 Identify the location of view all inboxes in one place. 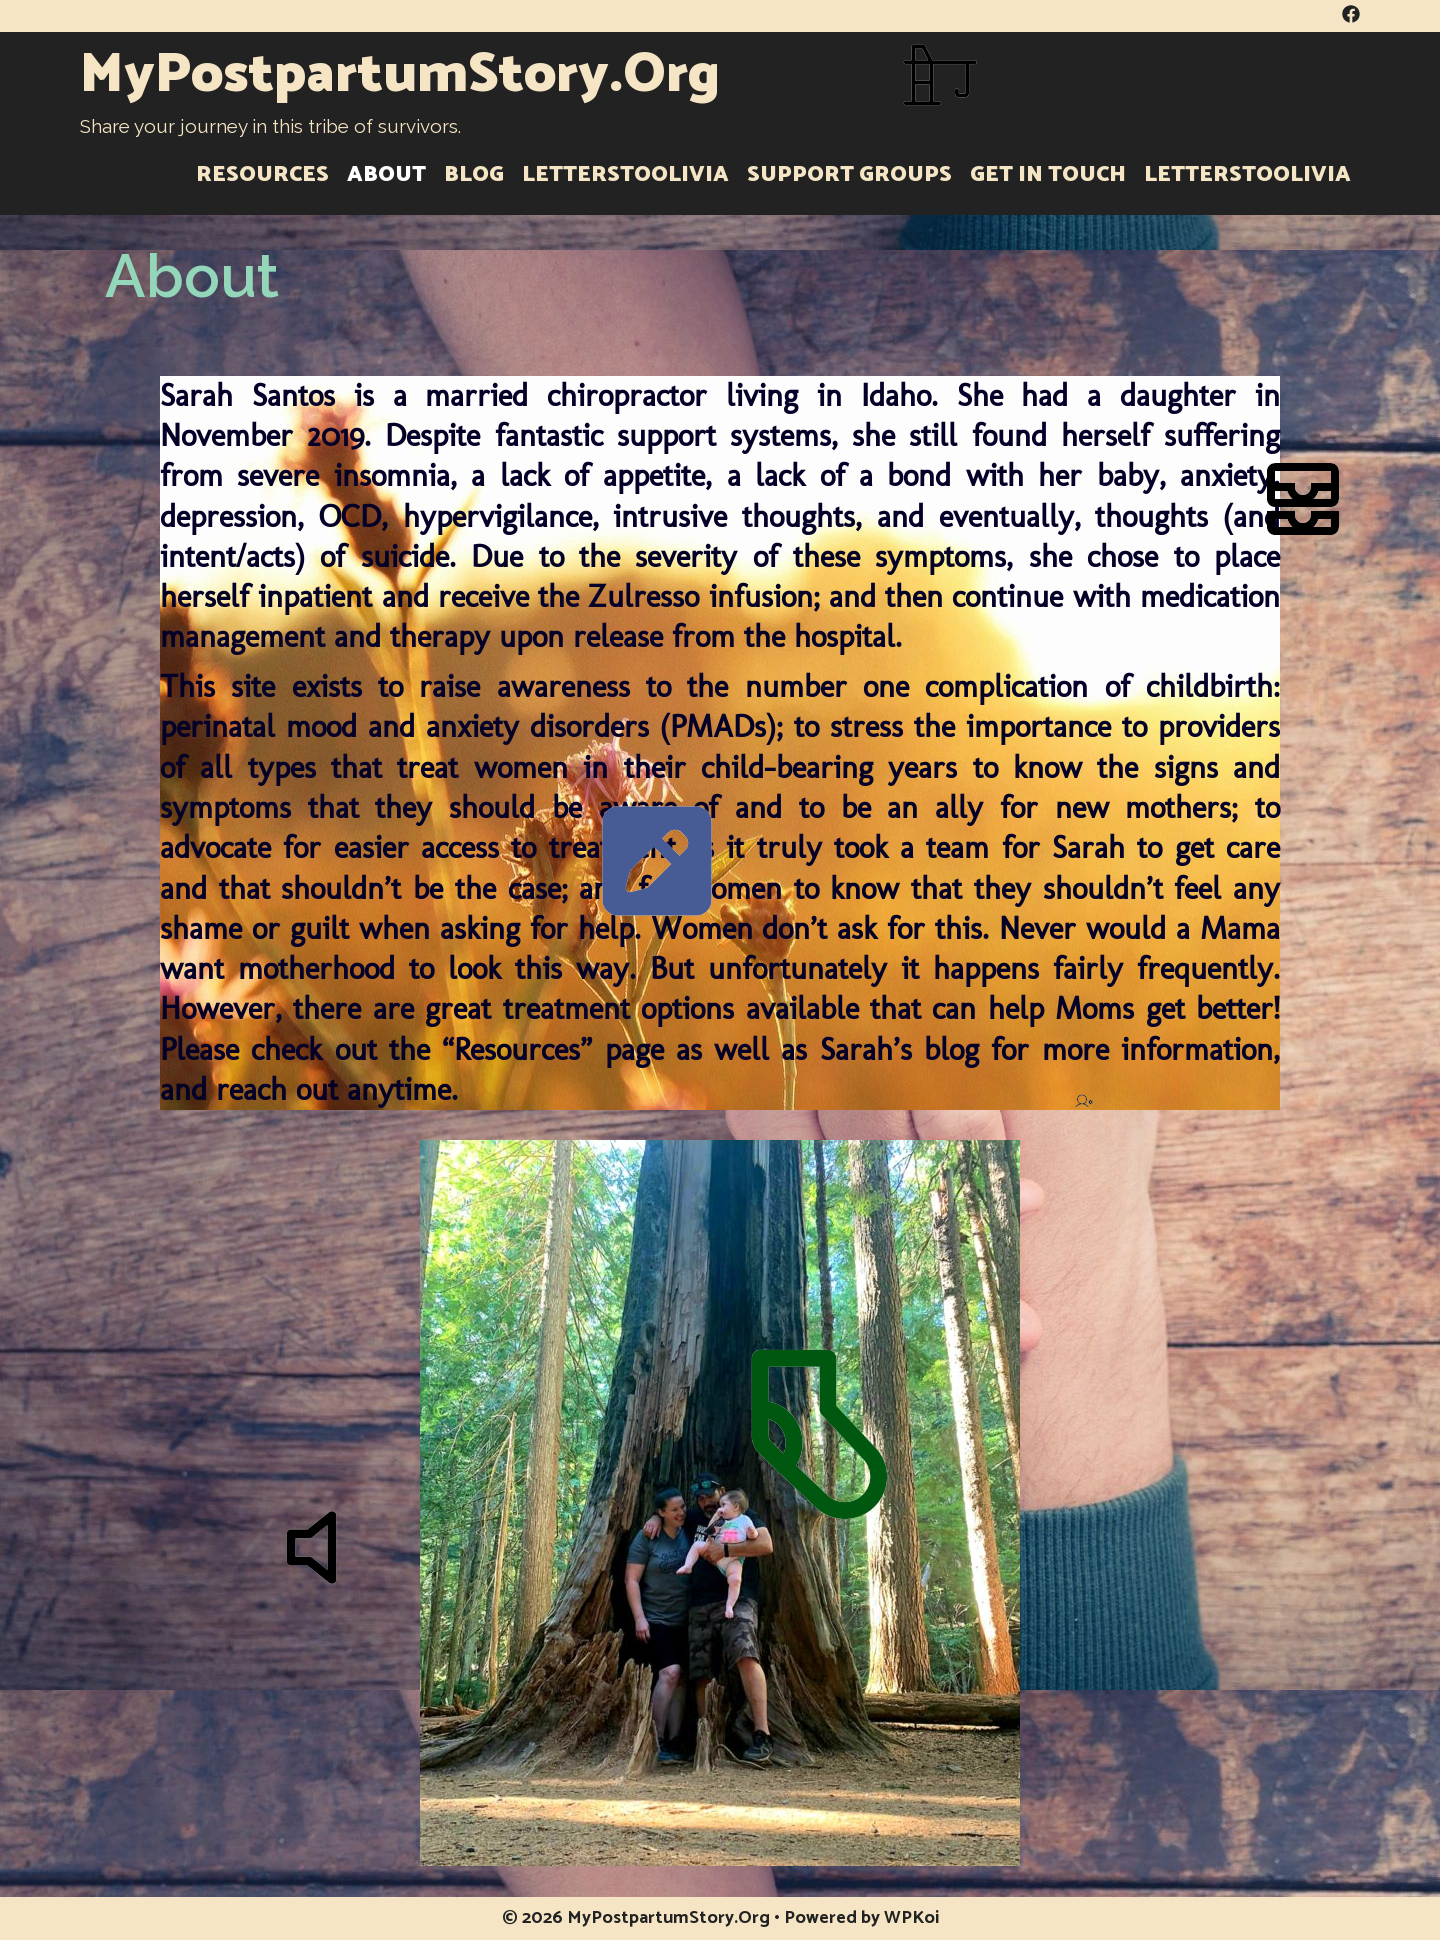
(1303, 499).